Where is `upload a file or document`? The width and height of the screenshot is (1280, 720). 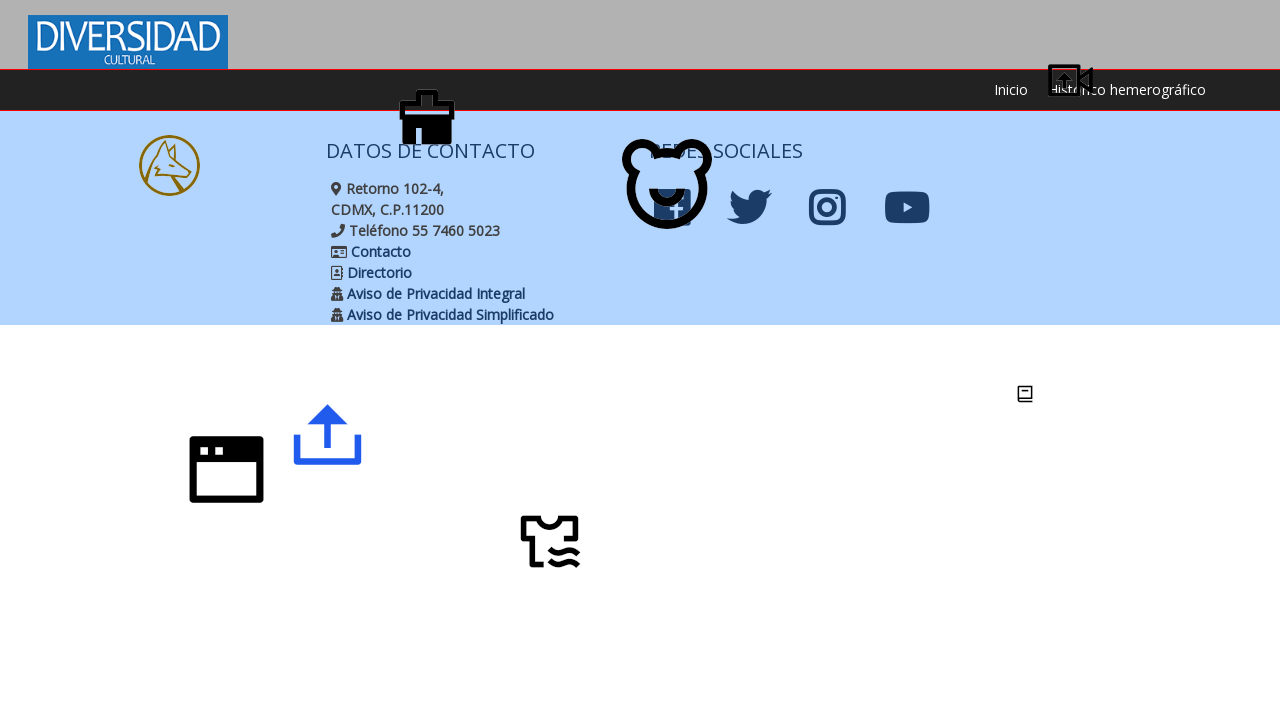
upload a file or document is located at coordinates (327, 434).